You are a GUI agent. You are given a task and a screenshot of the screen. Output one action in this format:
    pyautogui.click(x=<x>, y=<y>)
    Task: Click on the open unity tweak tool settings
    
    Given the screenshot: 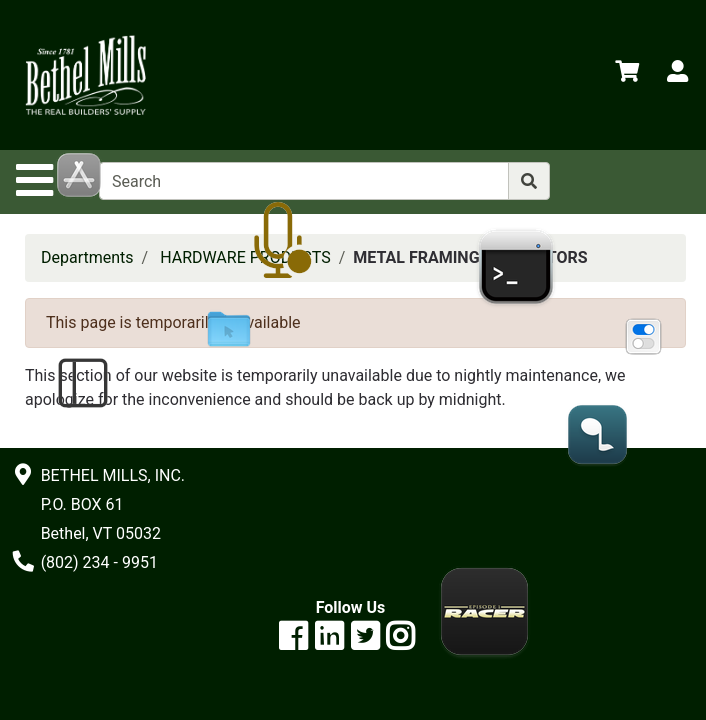 What is the action you would take?
    pyautogui.click(x=643, y=336)
    